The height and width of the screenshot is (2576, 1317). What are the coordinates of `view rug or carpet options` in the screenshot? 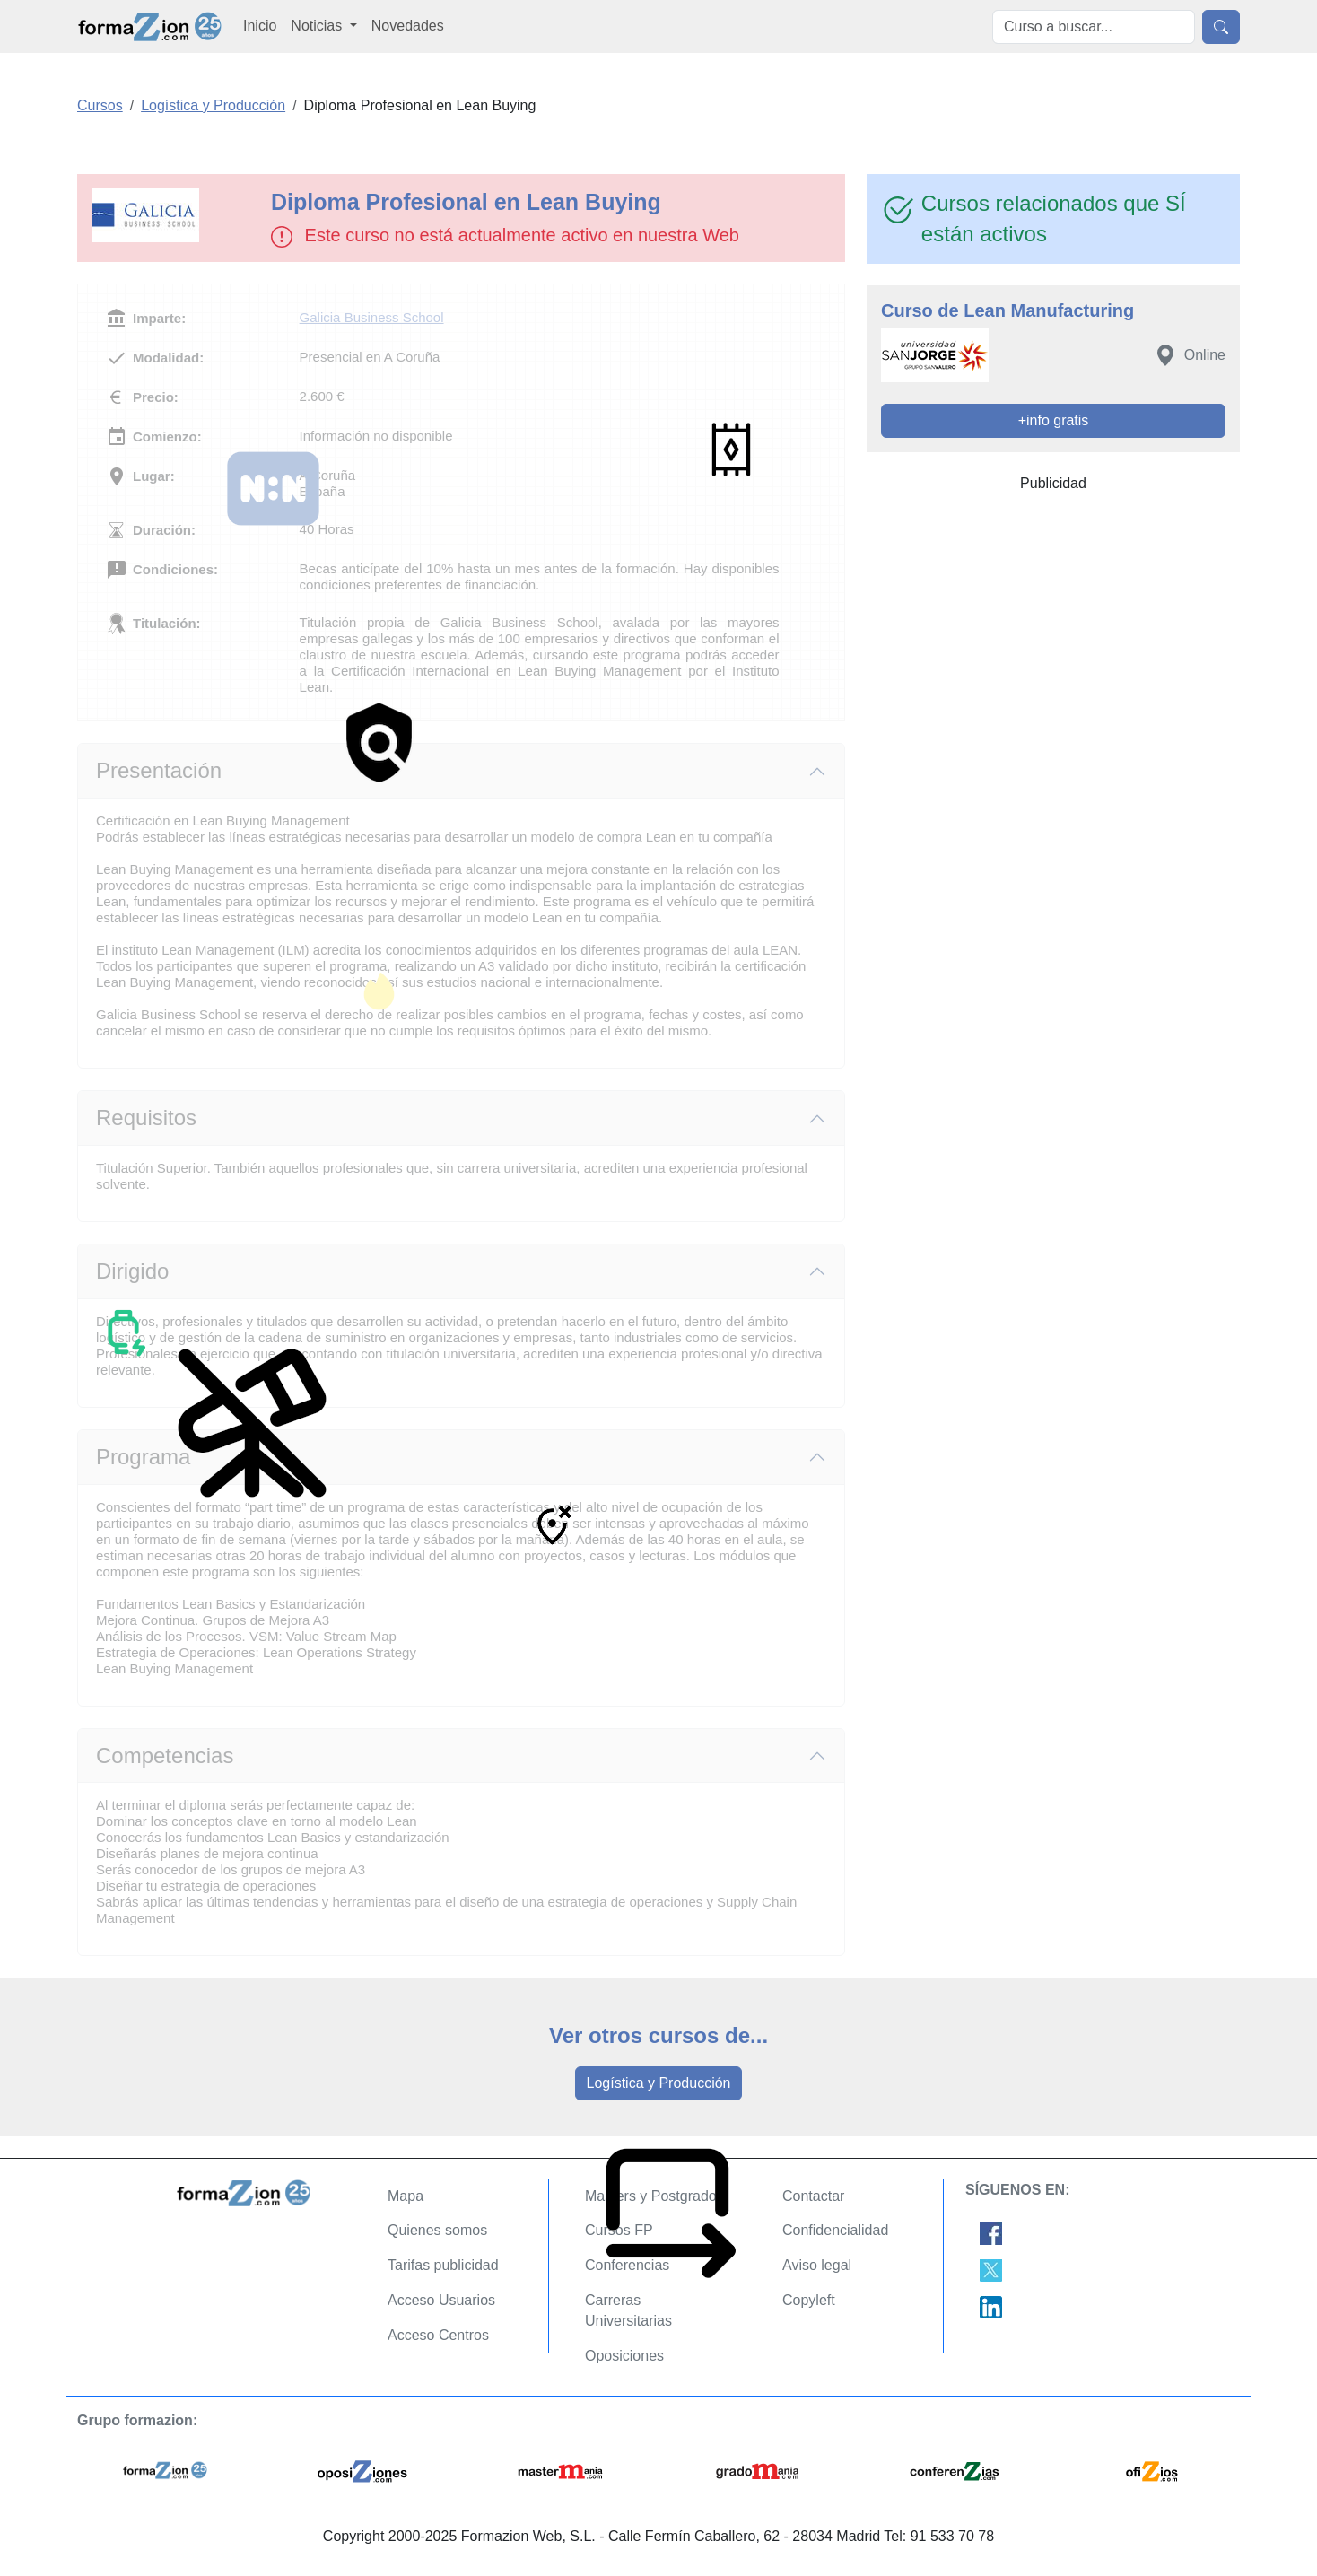 It's located at (731, 450).